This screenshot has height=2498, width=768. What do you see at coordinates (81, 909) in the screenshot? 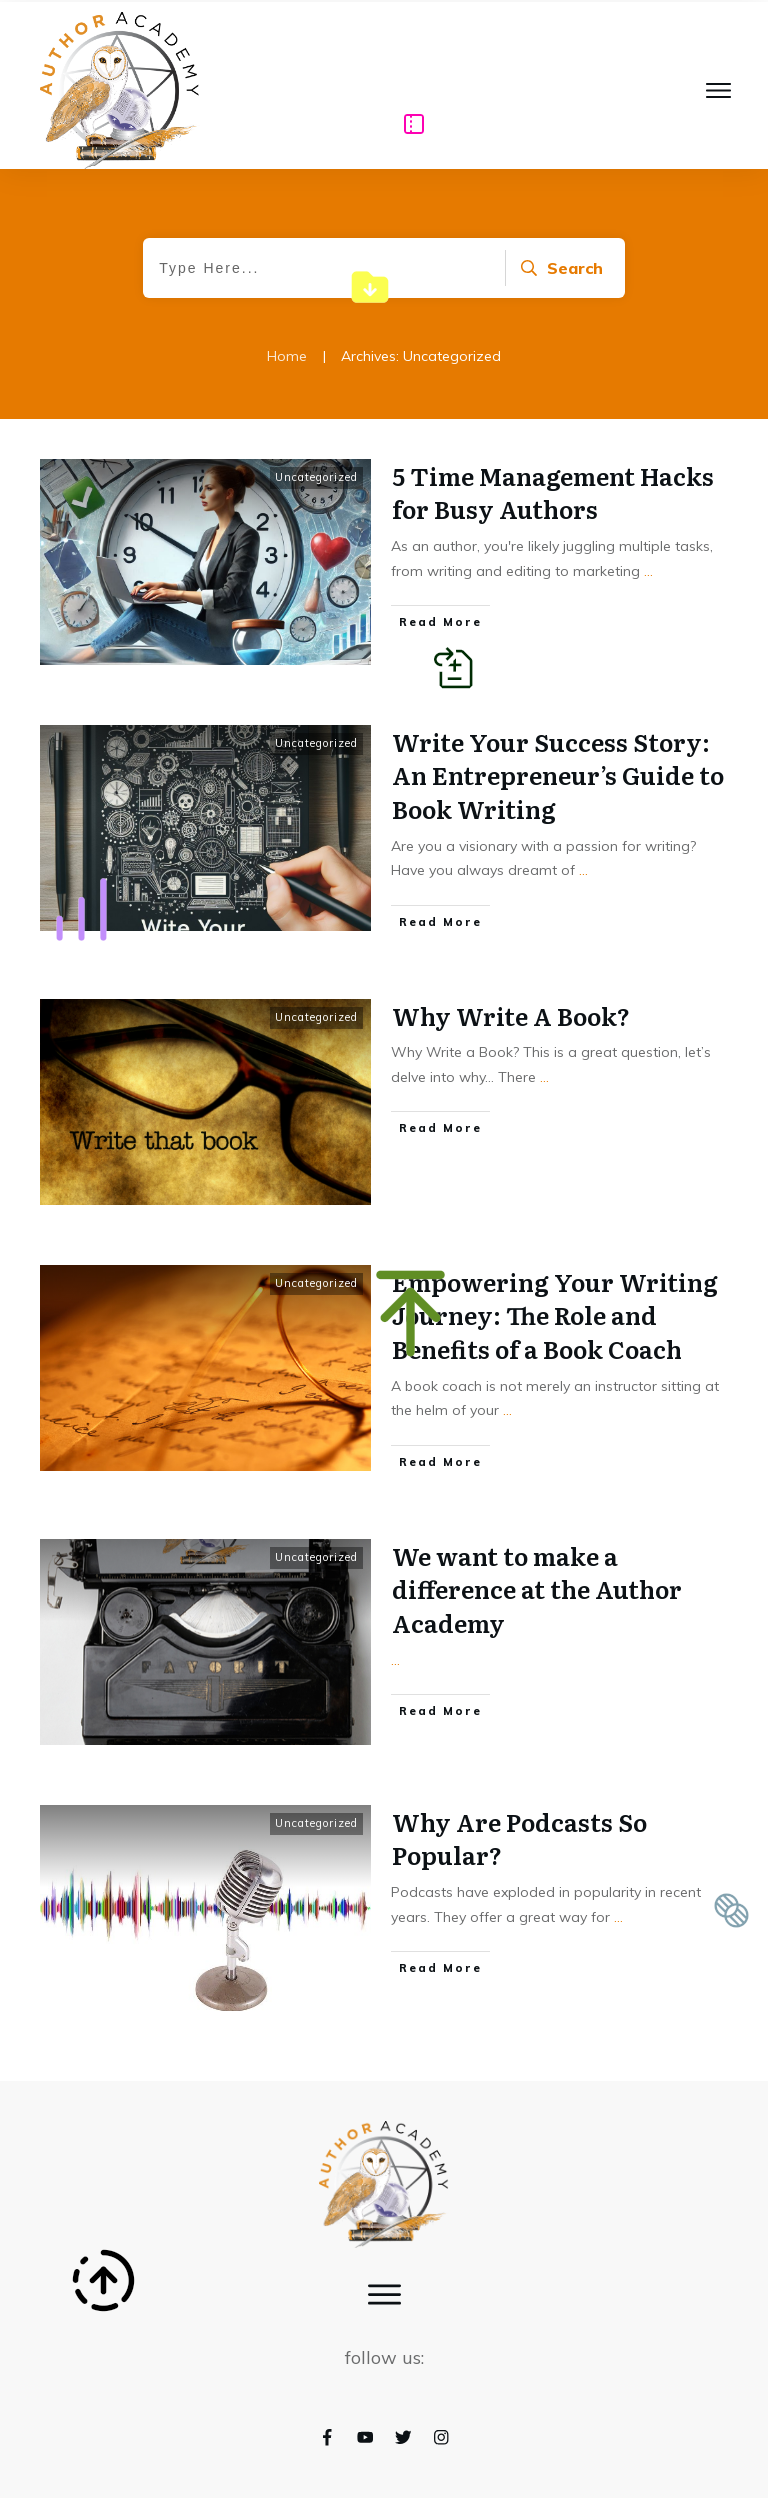
I see `view growth or progress statistics` at bounding box center [81, 909].